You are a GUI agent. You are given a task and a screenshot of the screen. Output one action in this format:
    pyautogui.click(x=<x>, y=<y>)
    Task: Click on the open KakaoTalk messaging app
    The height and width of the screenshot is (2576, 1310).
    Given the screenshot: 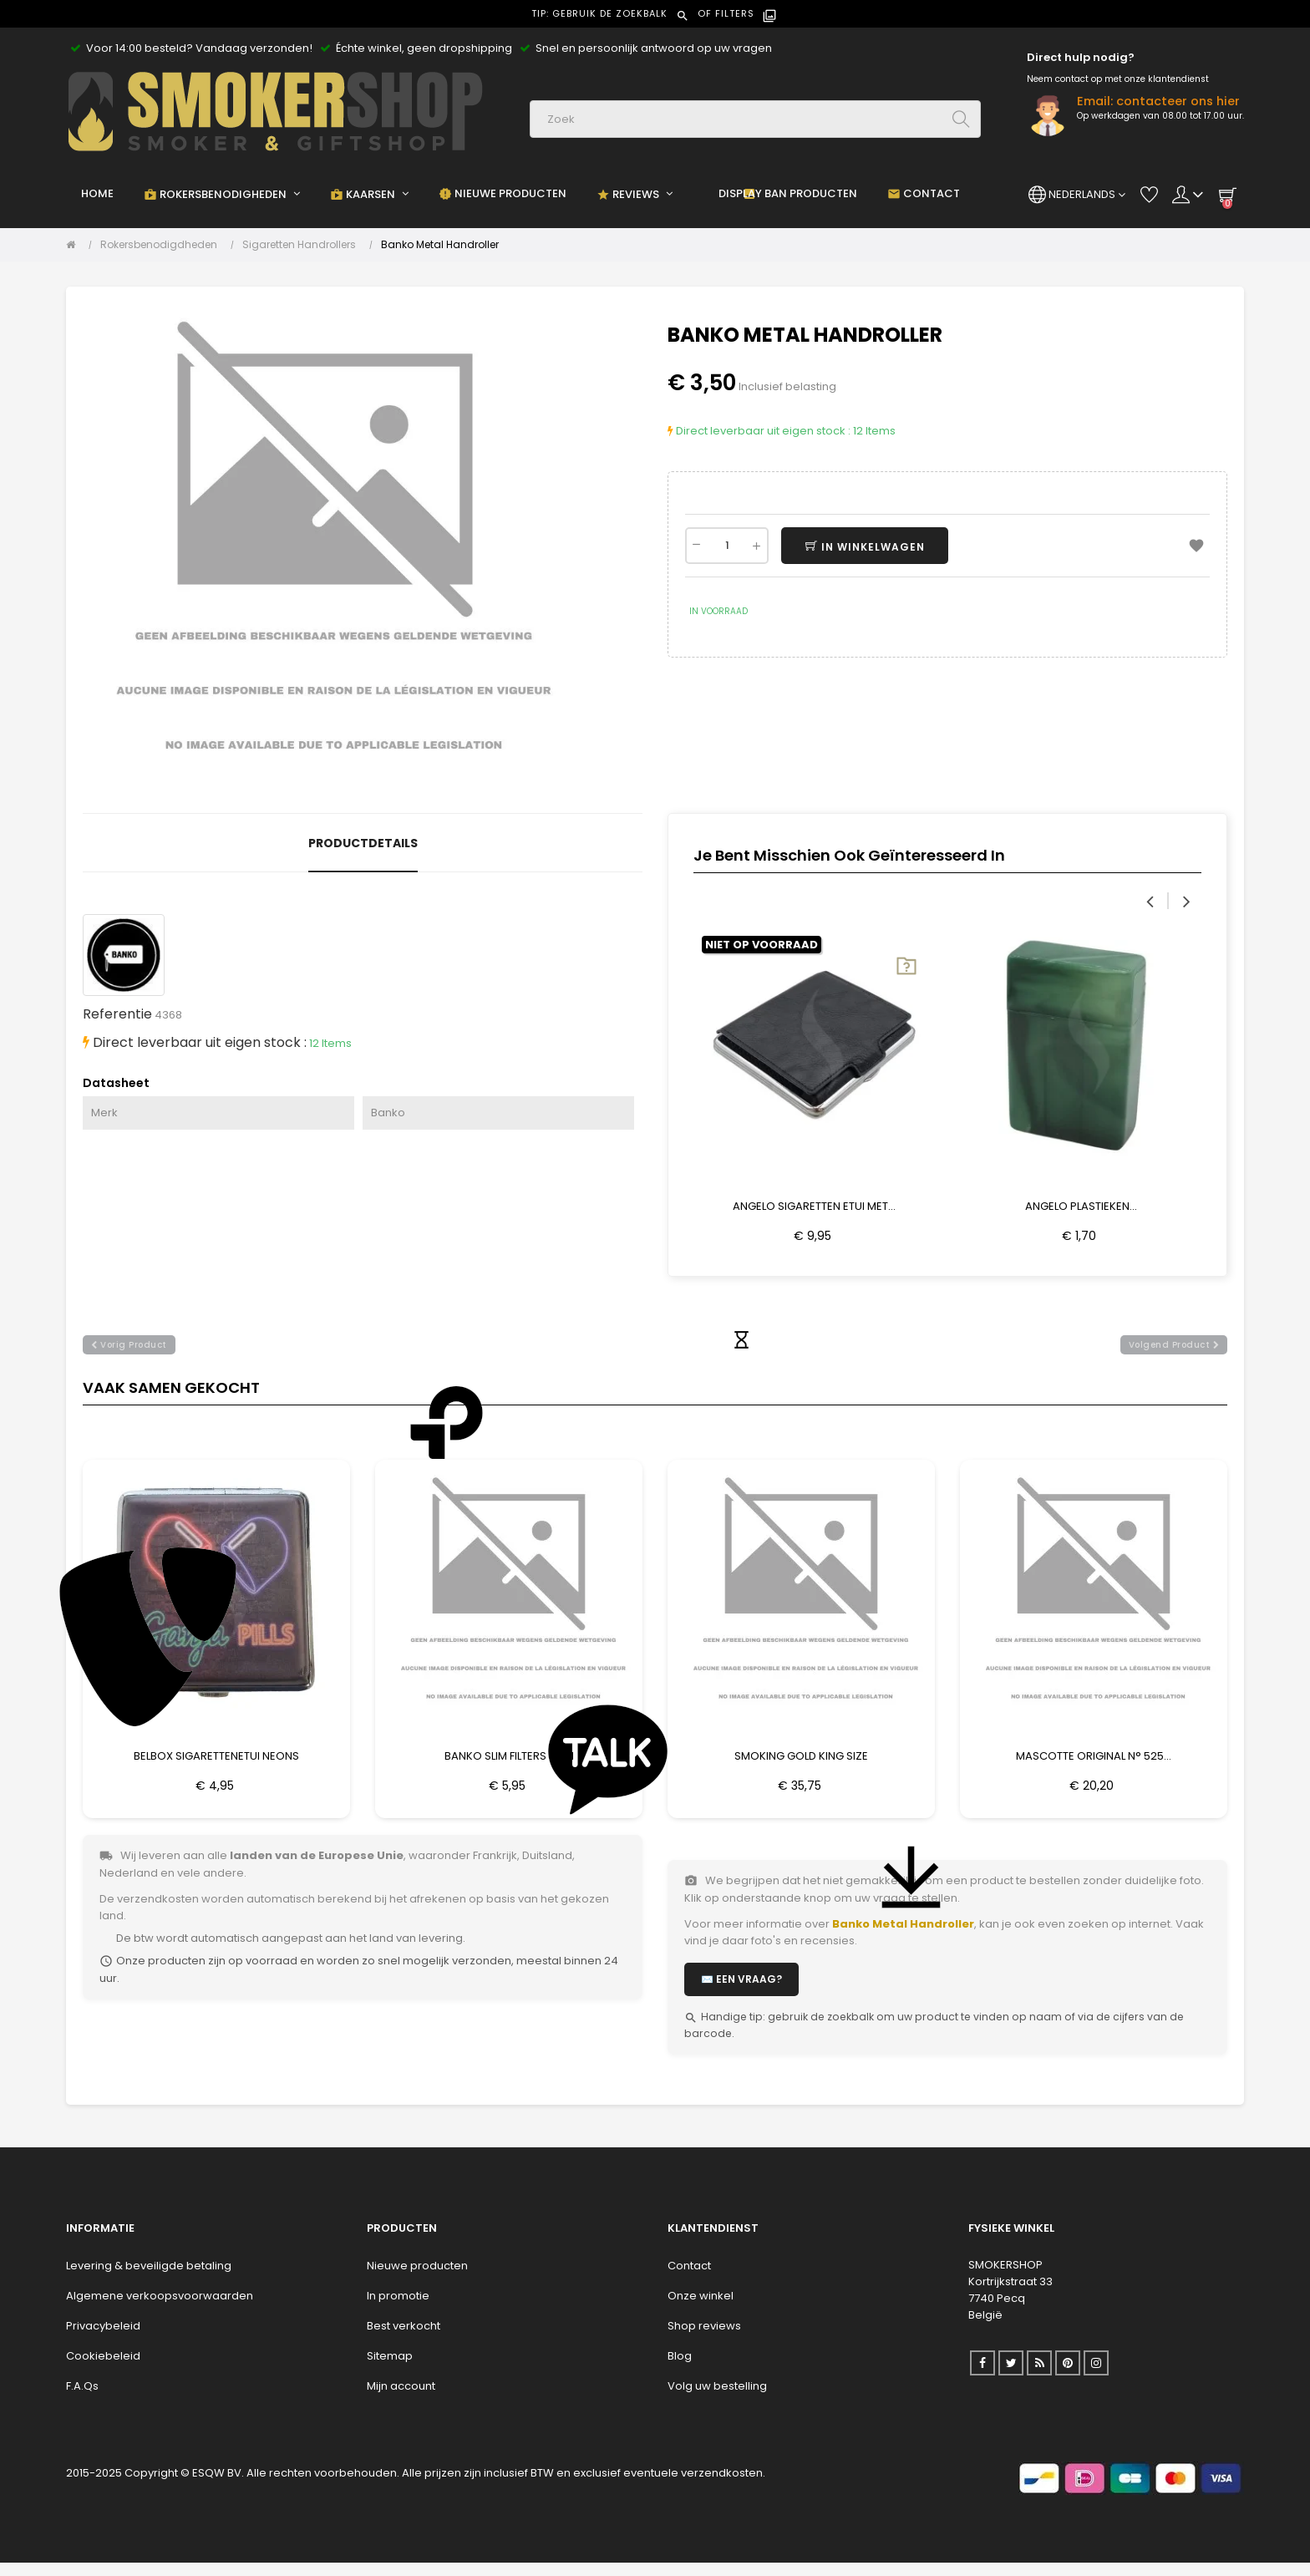 What is the action you would take?
    pyautogui.click(x=607, y=1755)
    